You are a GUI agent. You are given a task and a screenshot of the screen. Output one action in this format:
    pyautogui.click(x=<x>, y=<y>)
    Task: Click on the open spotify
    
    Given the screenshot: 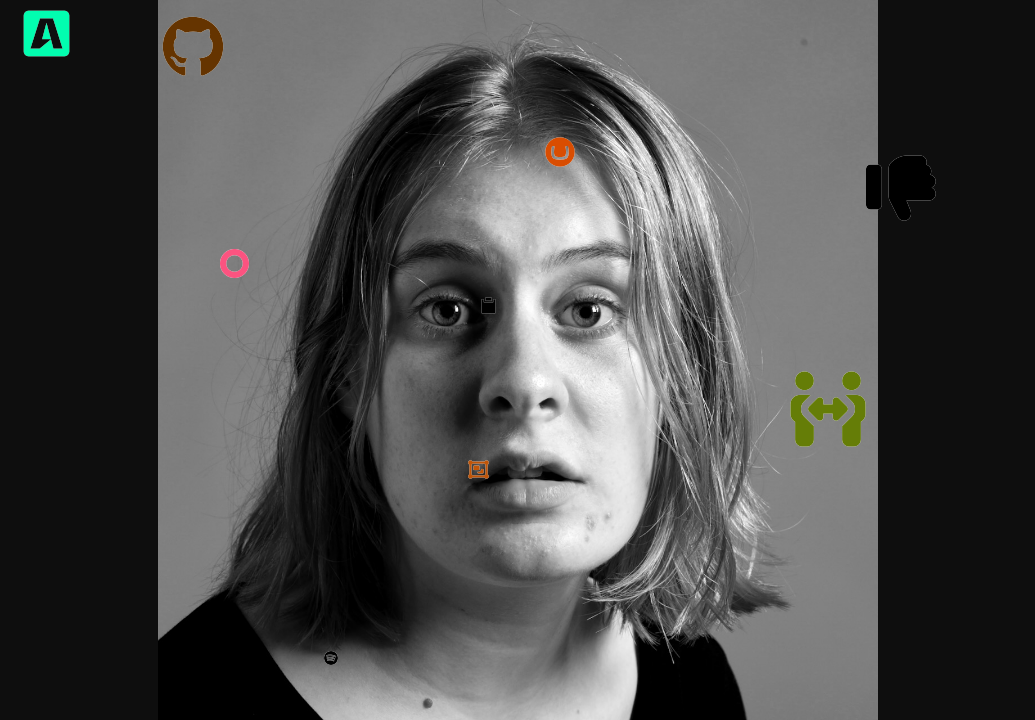 What is the action you would take?
    pyautogui.click(x=331, y=658)
    